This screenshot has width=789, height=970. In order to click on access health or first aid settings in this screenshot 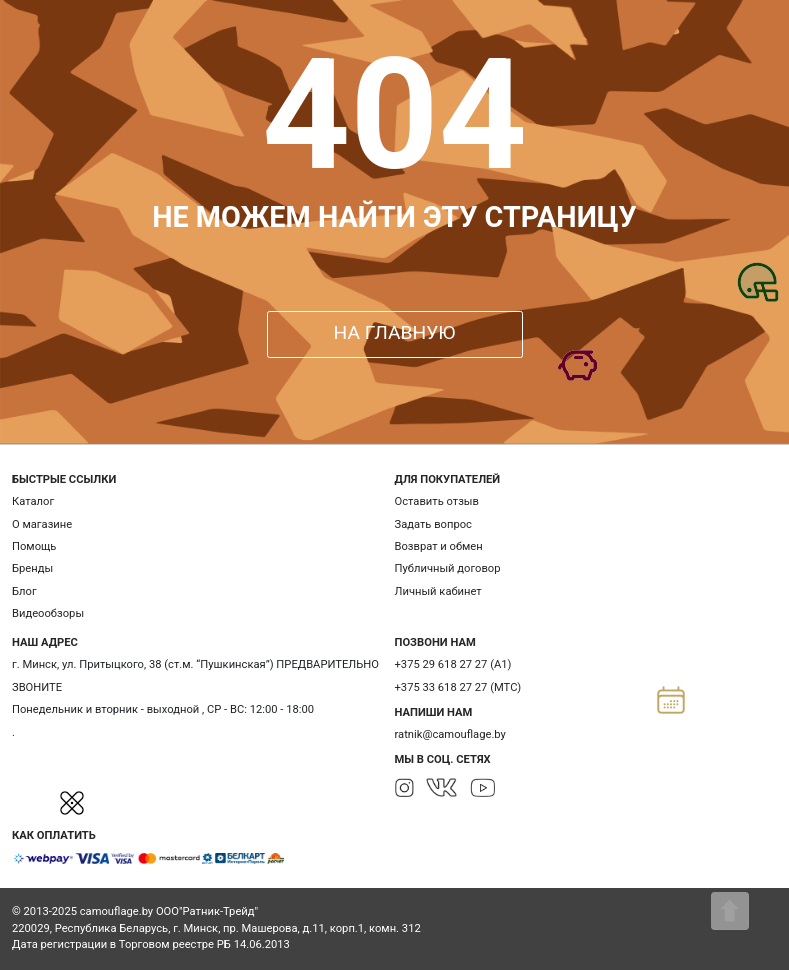, I will do `click(72, 803)`.